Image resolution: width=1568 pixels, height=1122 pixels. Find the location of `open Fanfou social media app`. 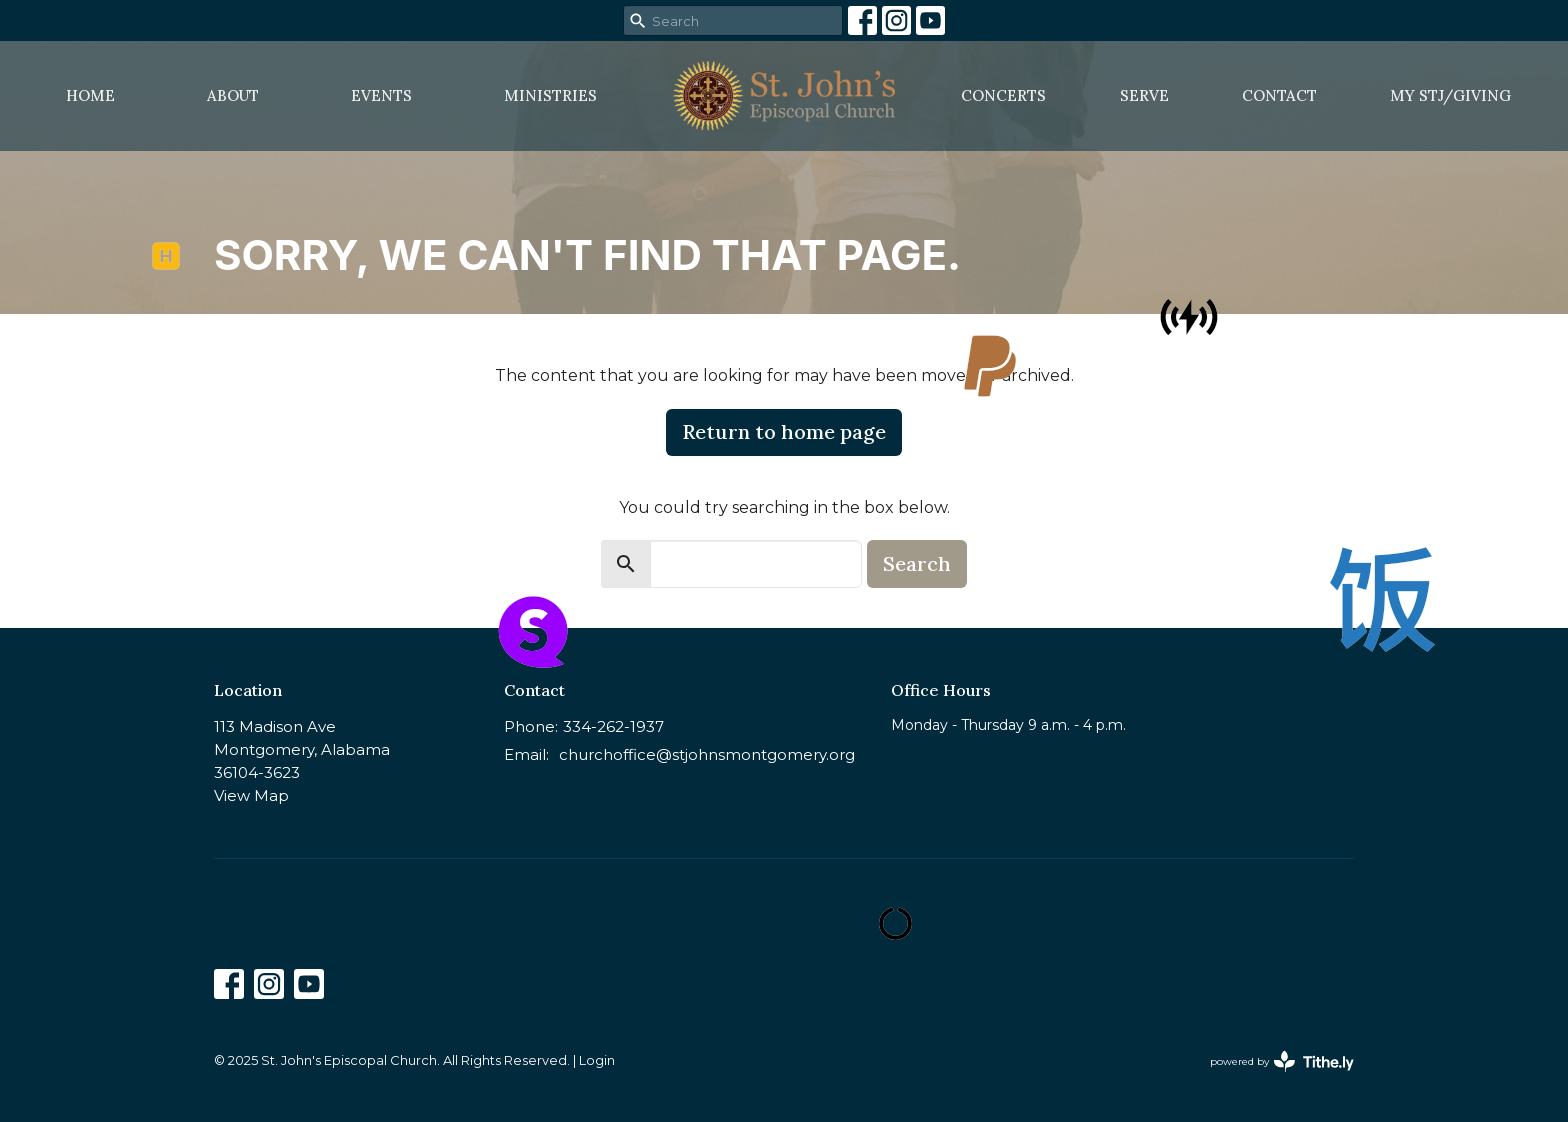

open Fanfou social media app is located at coordinates (1382, 599).